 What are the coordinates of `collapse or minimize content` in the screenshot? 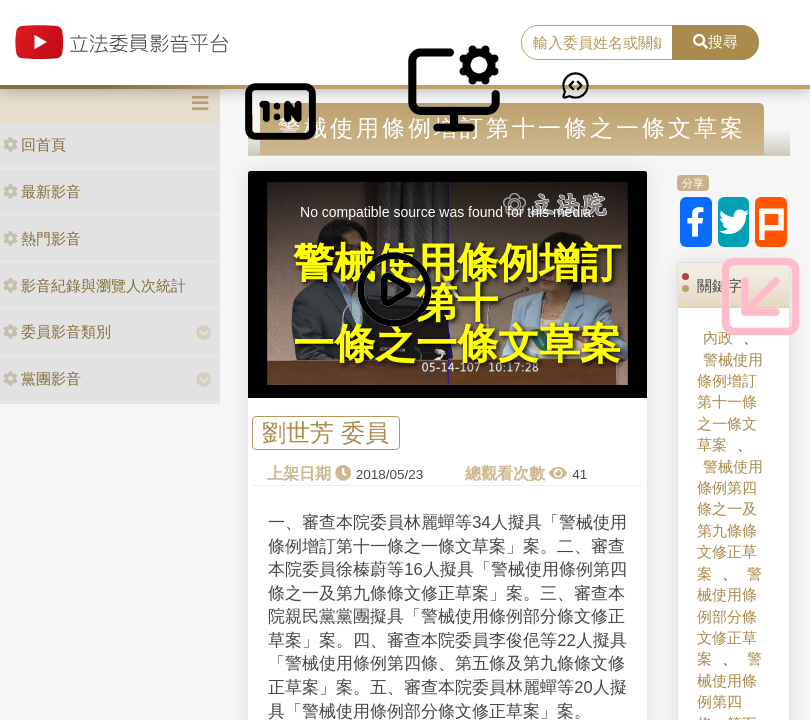 It's located at (760, 296).